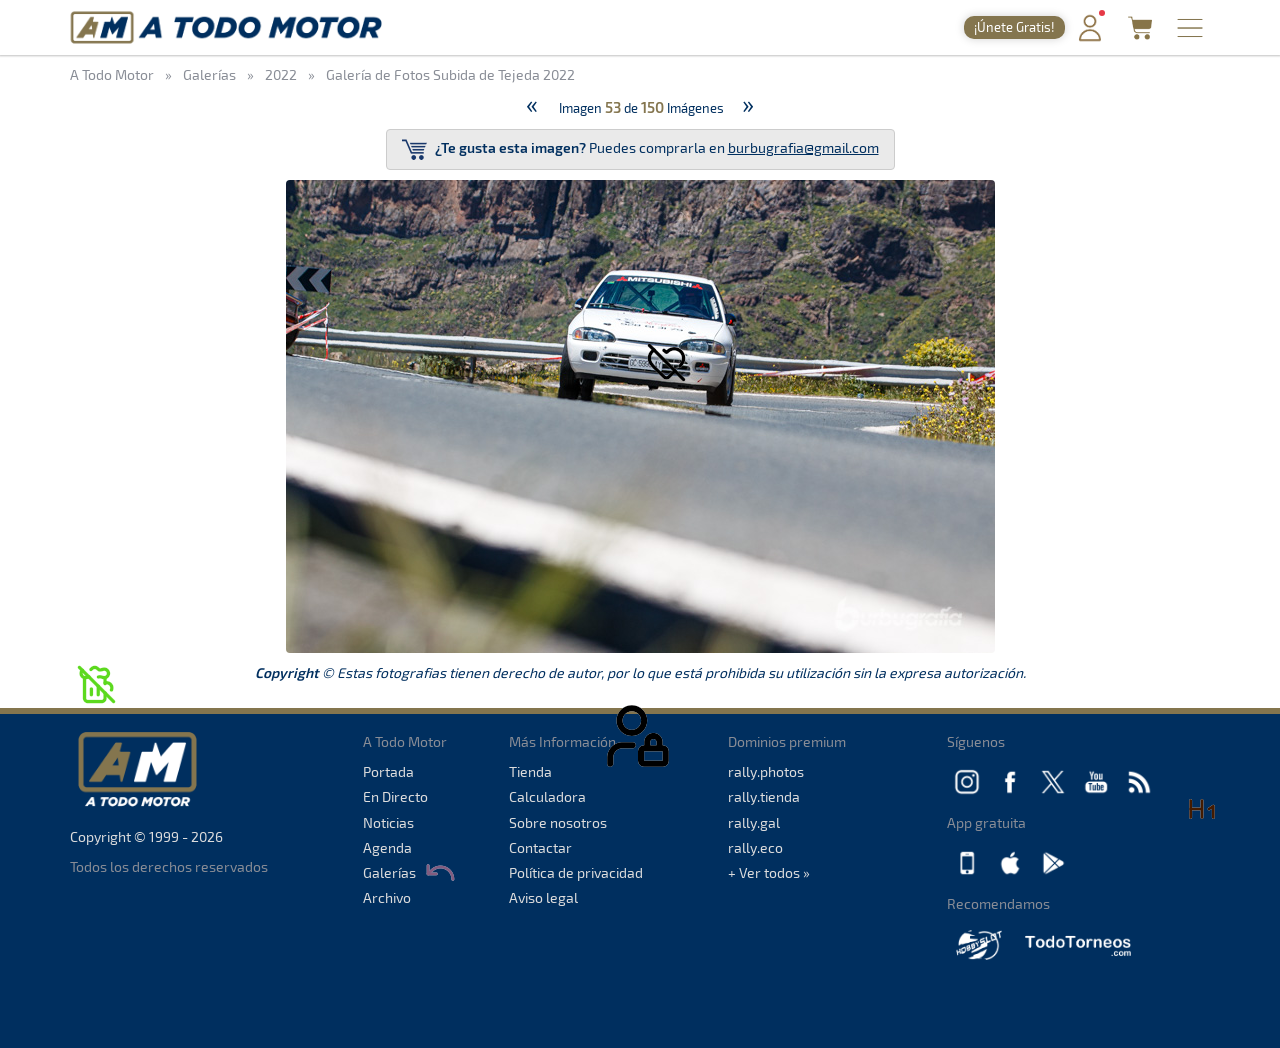  I want to click on remove from favorites, so click(666, 362).